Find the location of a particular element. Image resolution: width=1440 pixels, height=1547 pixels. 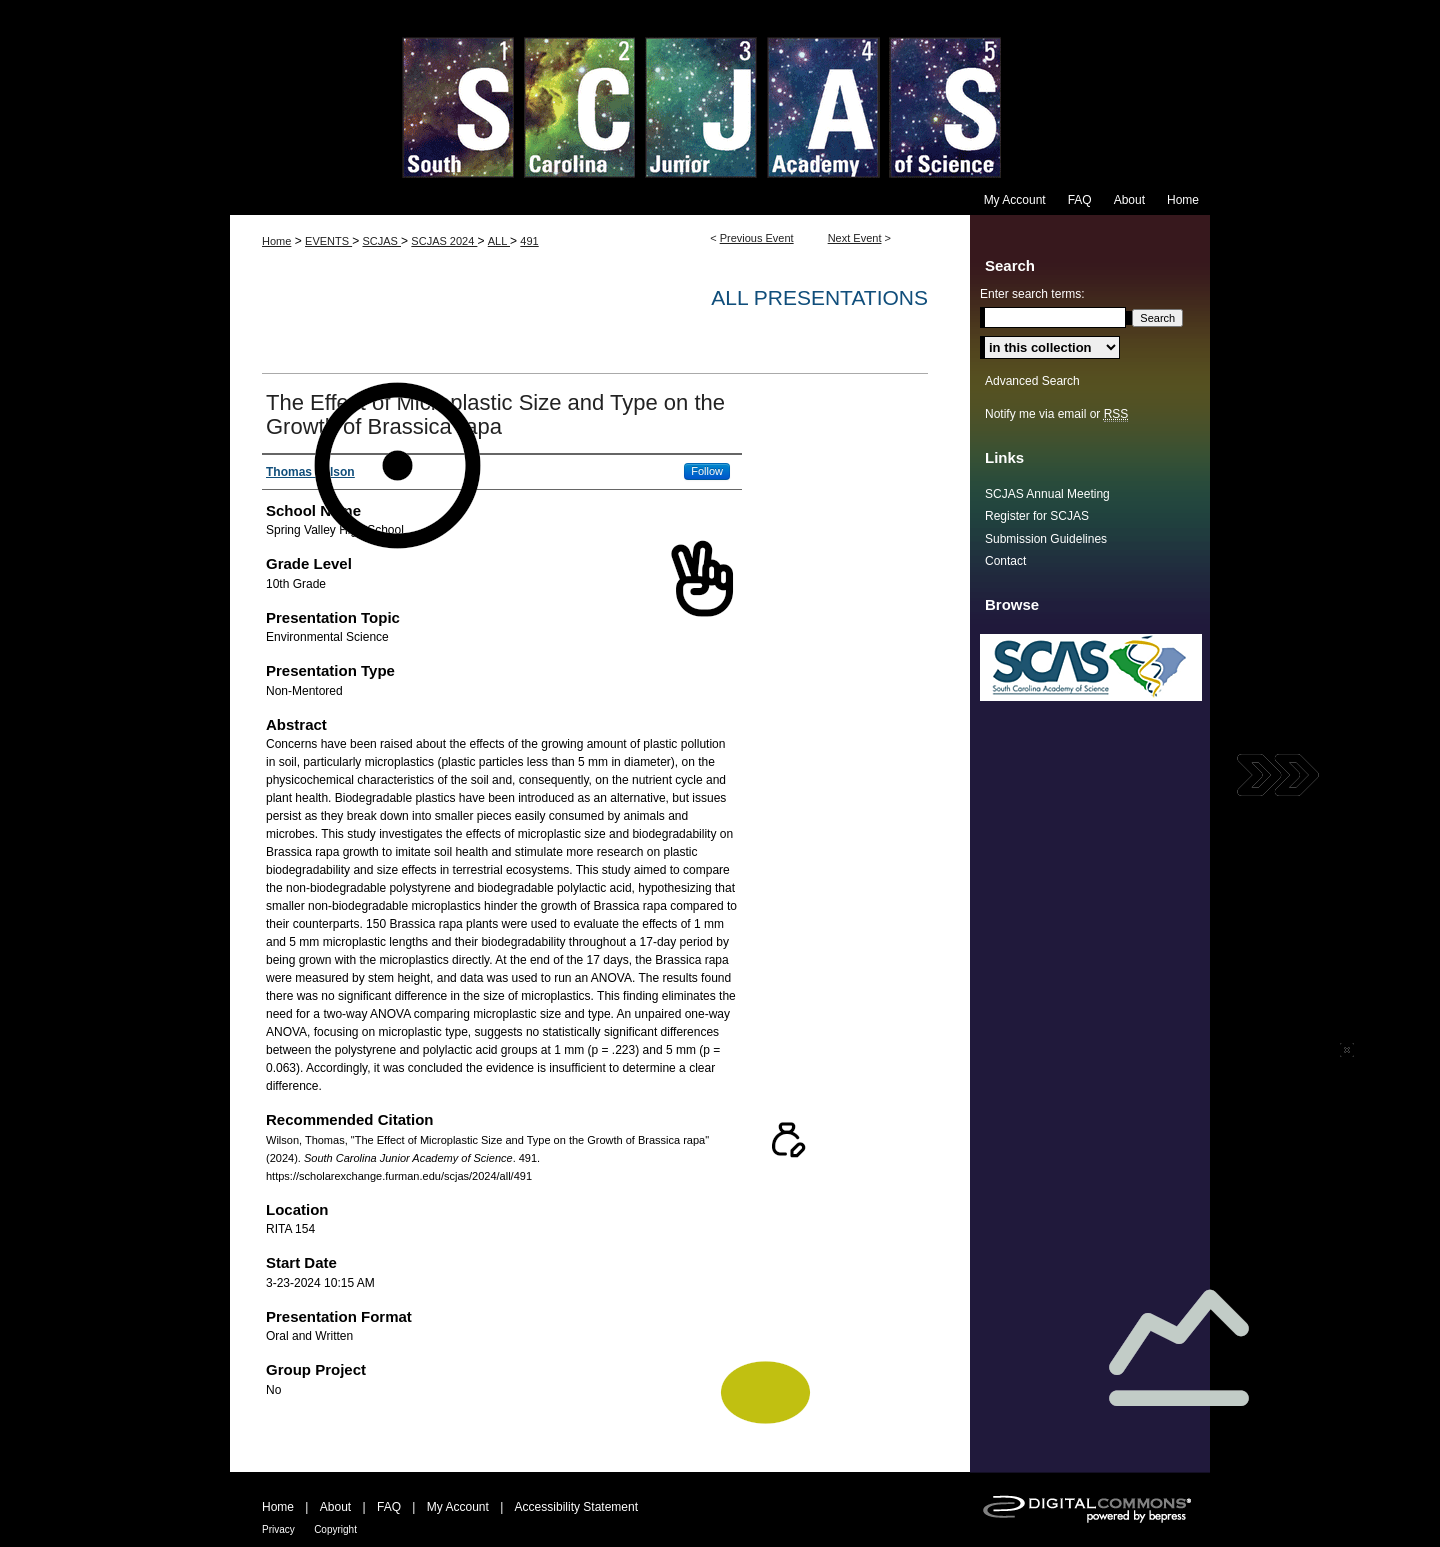

inertia.js framework logo is located at coordinates (1277, 775).